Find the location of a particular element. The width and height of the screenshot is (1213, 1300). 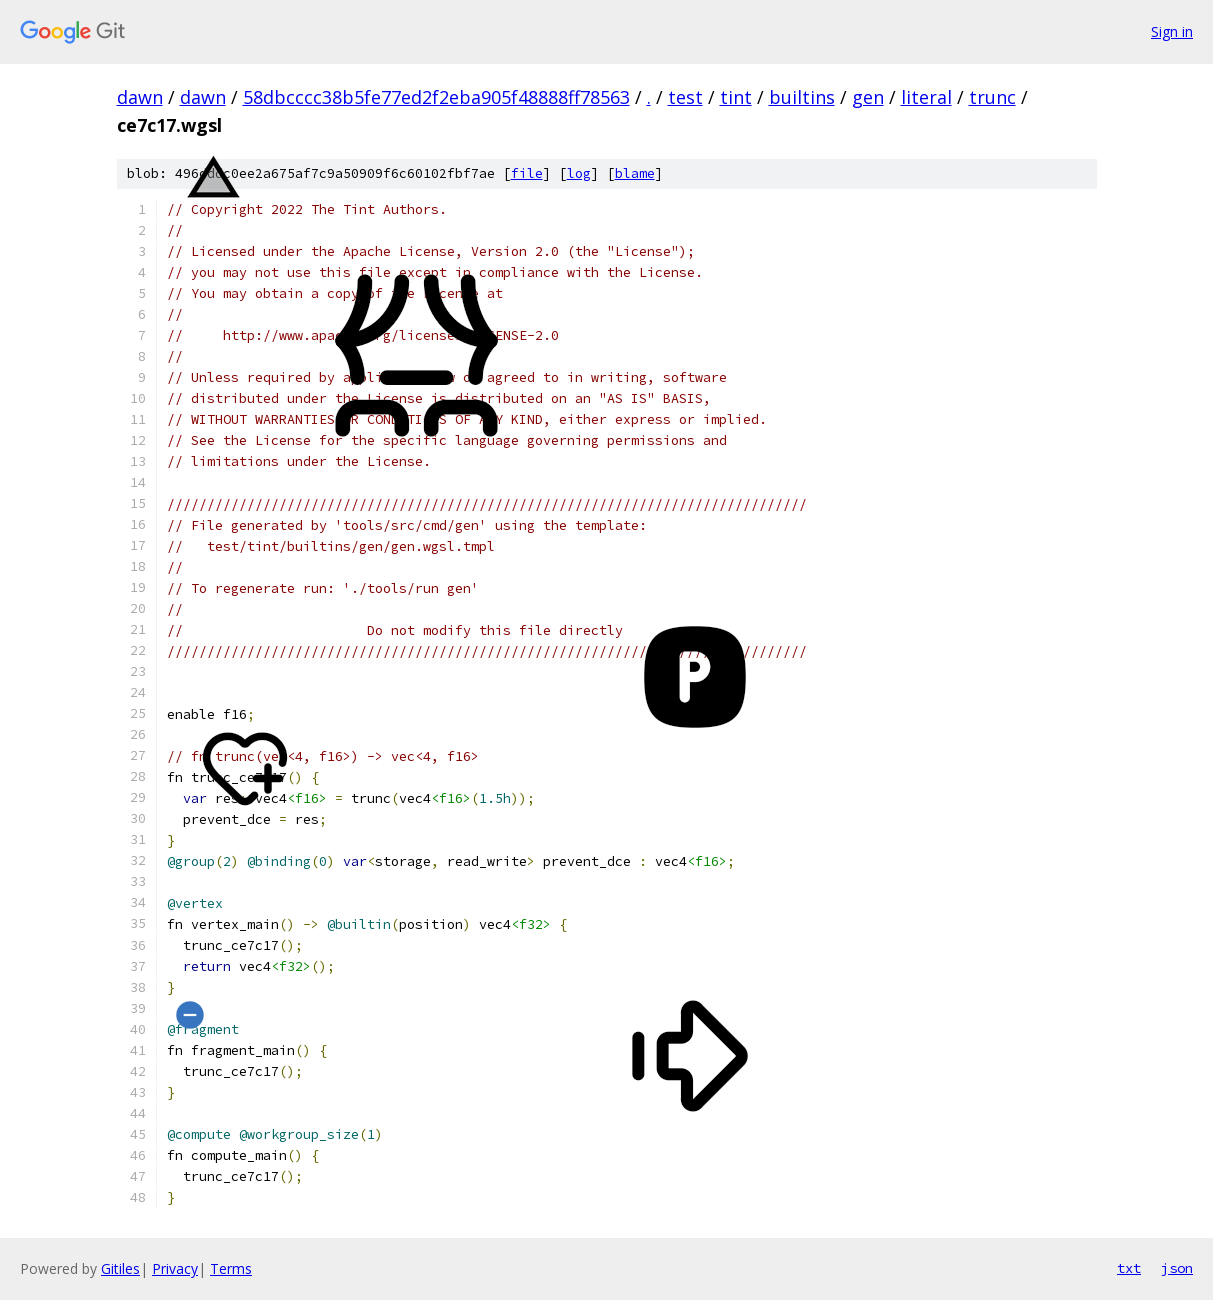

indicates parking availability or location is located at coordinates (695, 677).